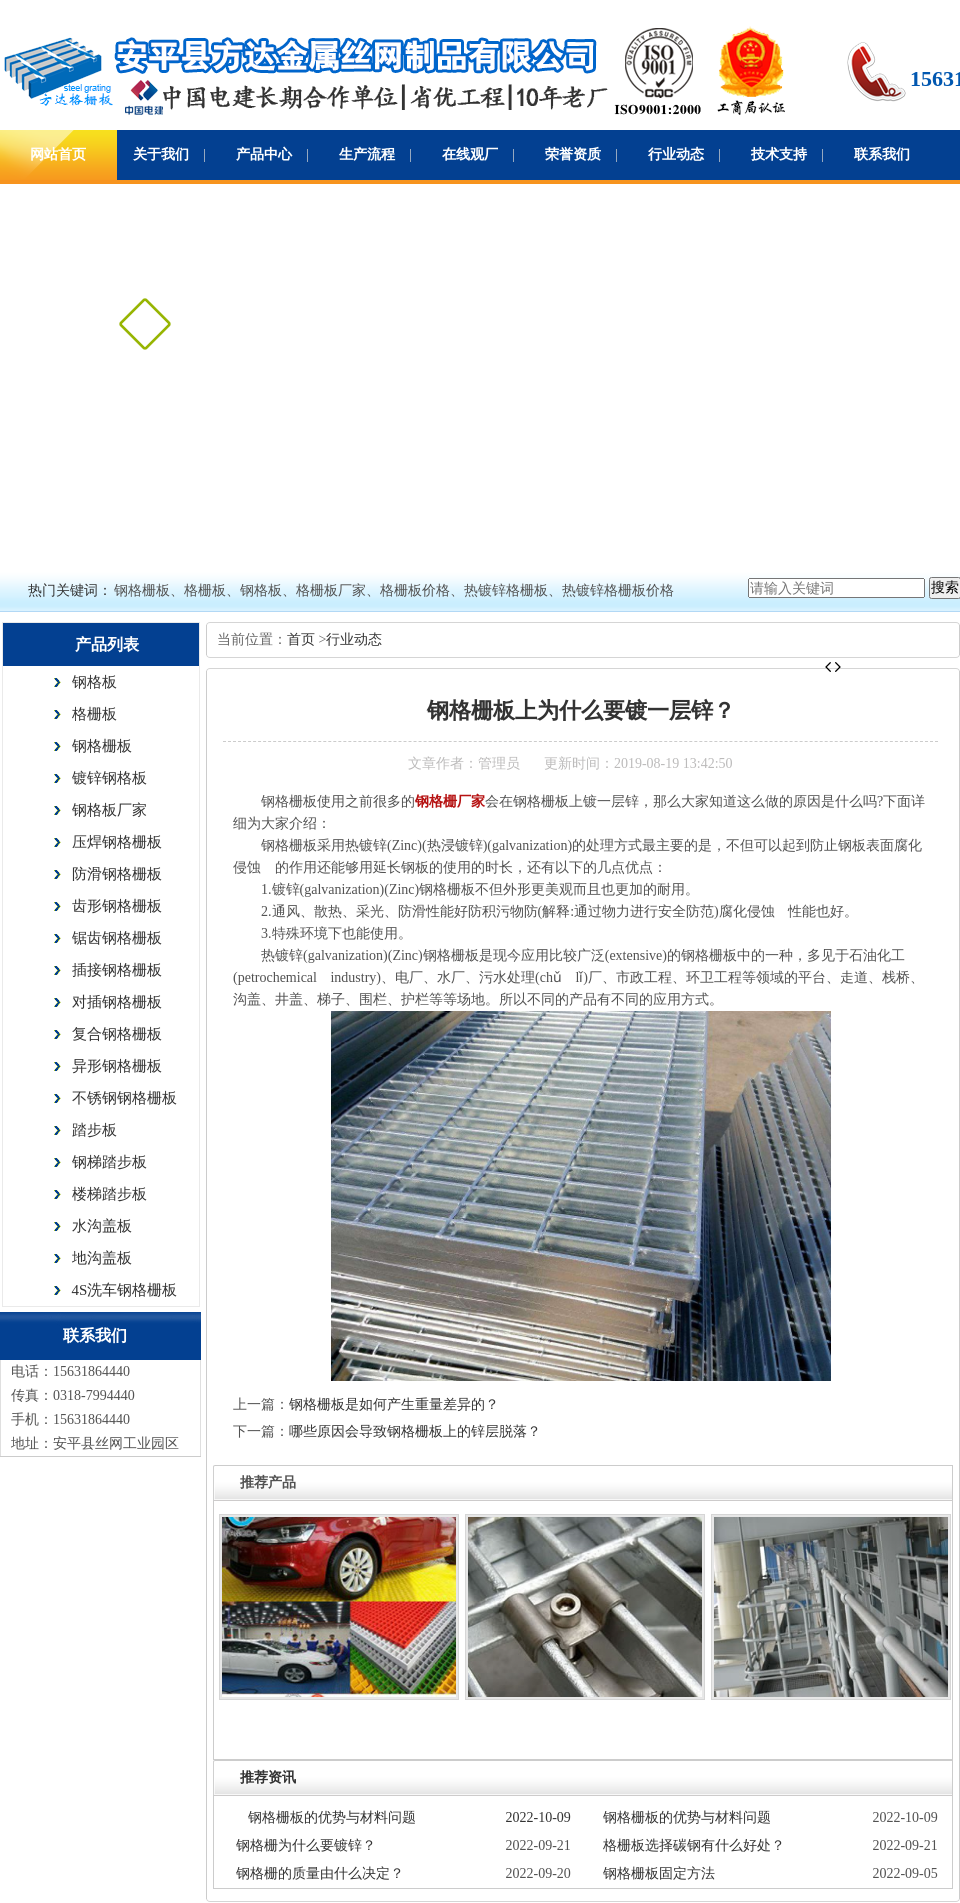 This screenshot has height=1903, width=960. I want to click on indicates premium or valuable content, so click(145, 324).